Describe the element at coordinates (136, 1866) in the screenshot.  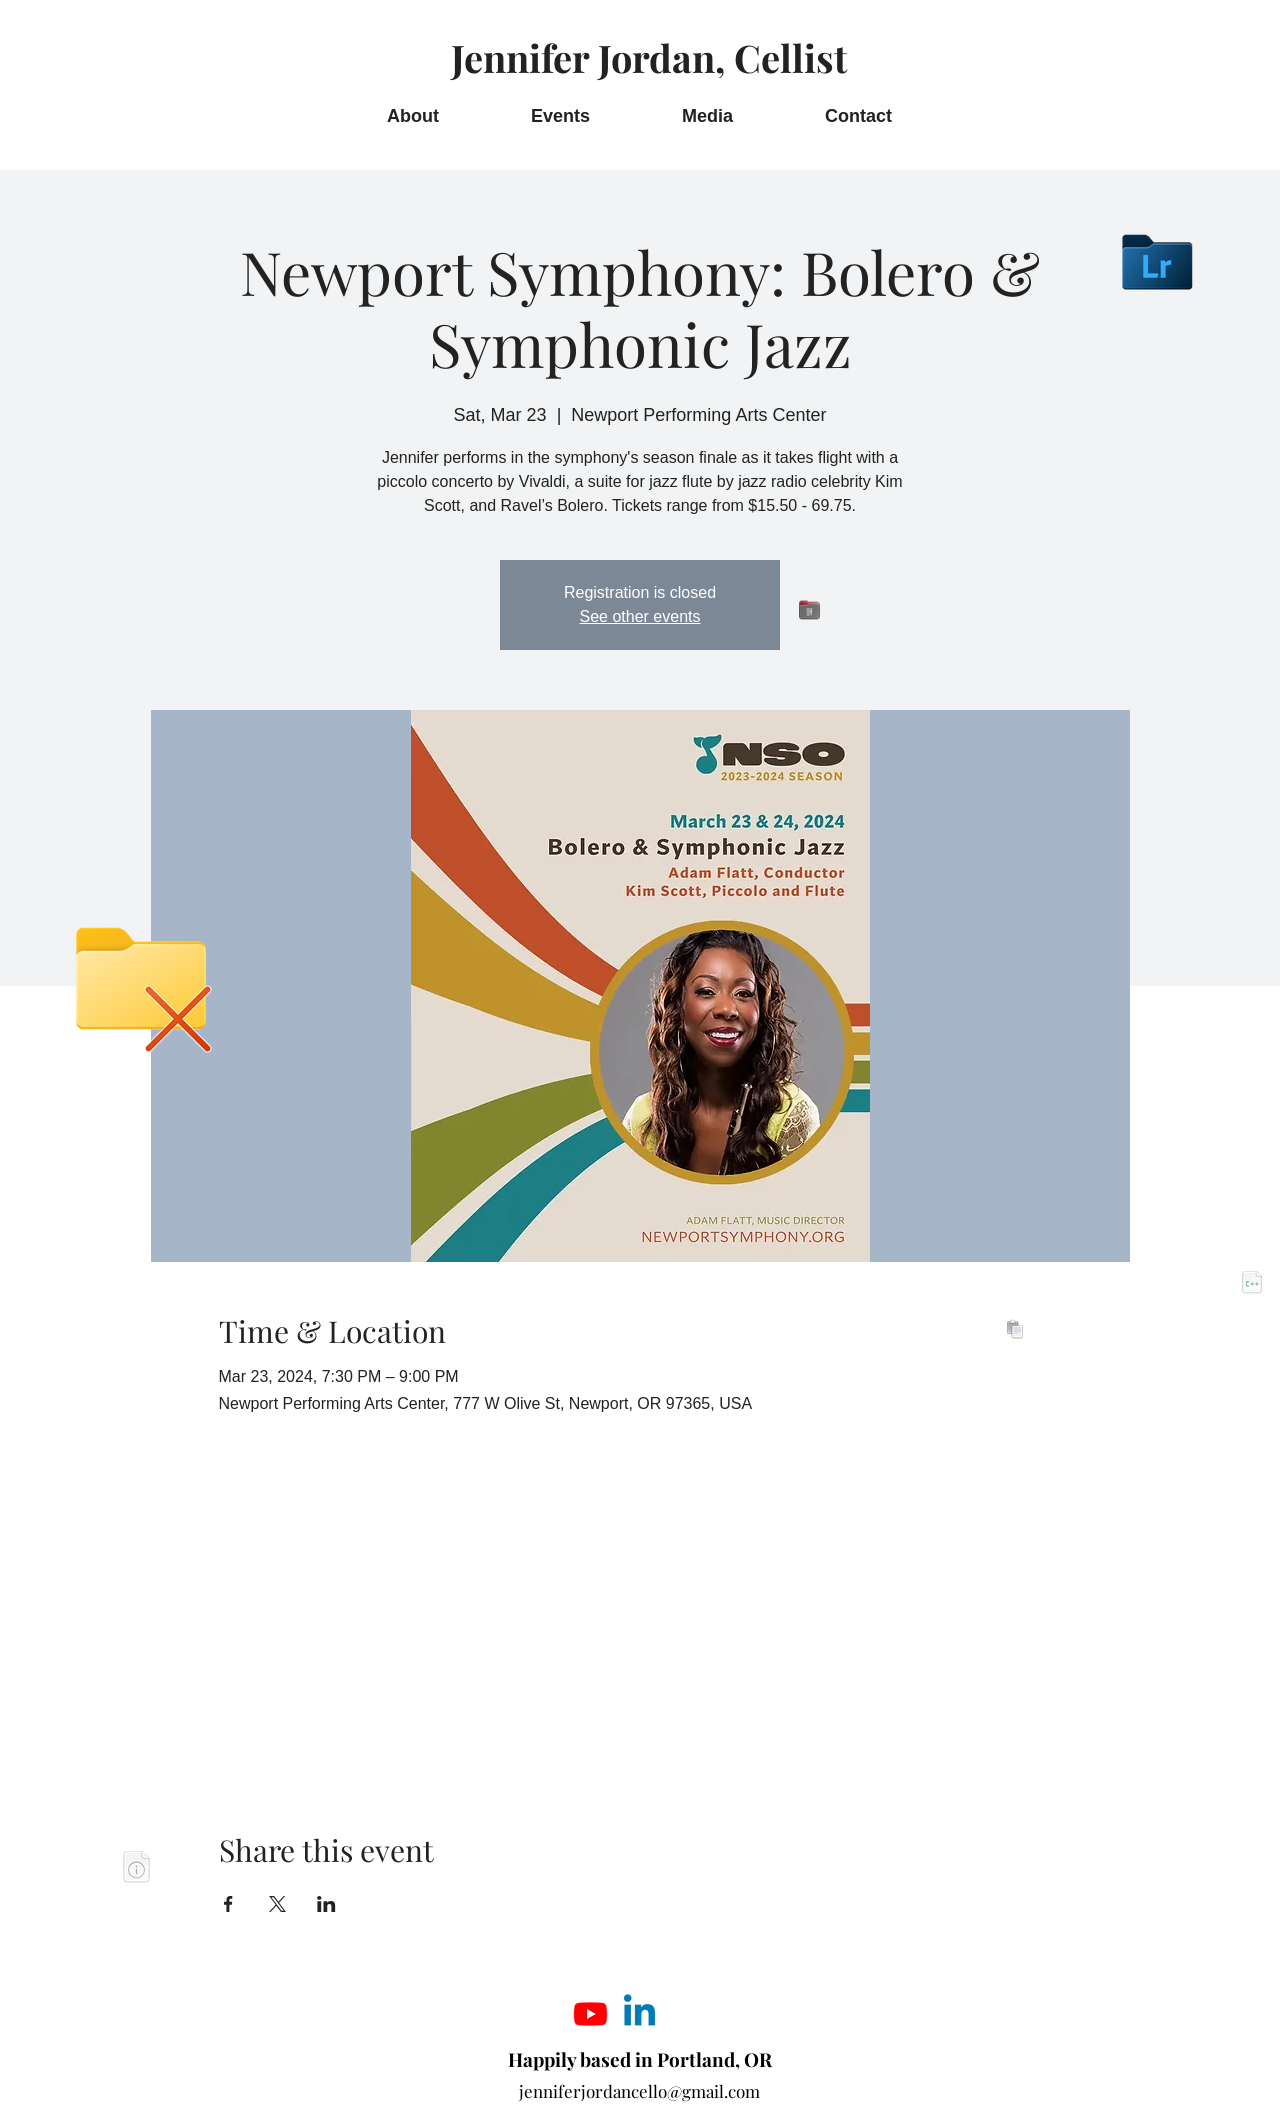
I see `open the readme documentation file` at that location.